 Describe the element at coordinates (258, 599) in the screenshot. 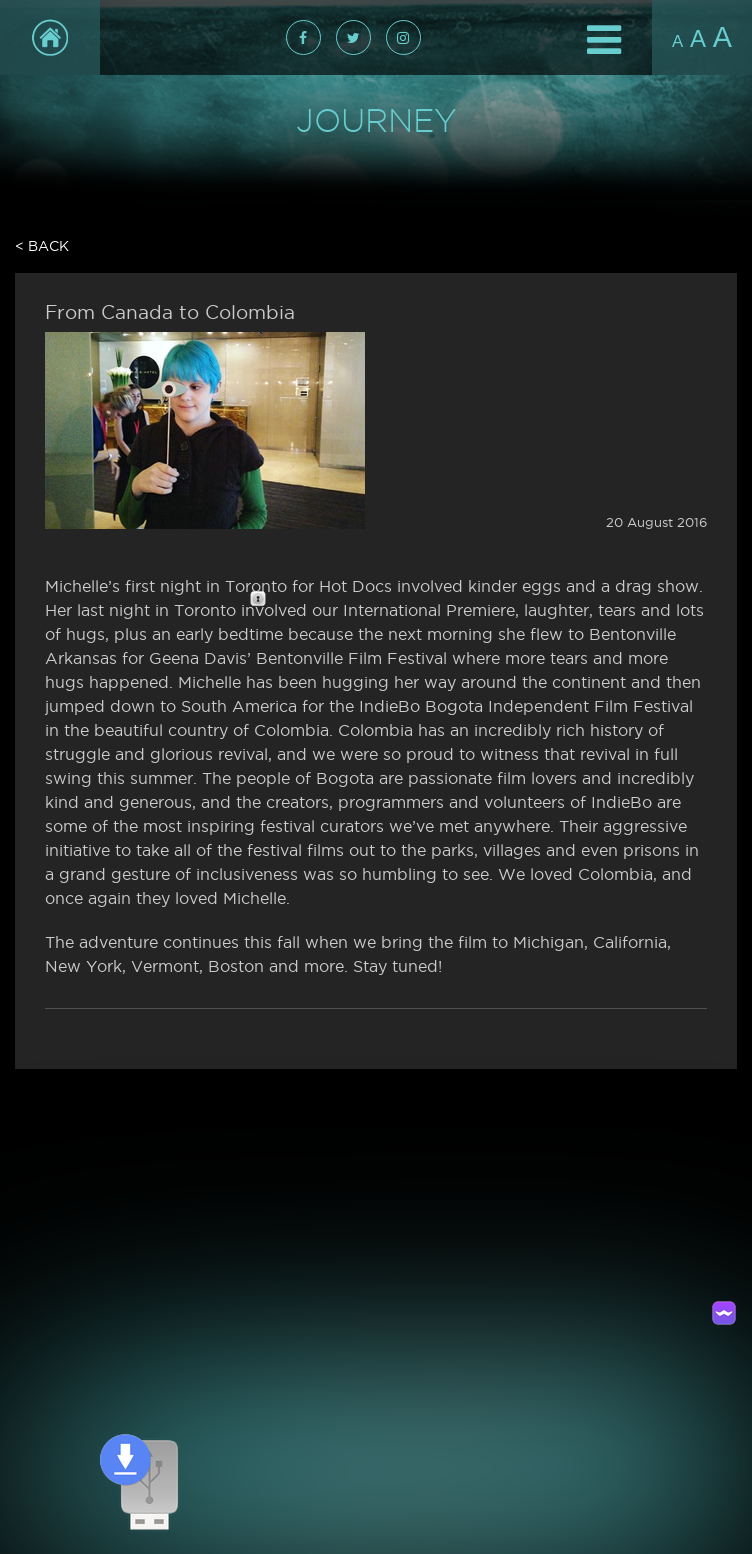

I see `enter password to authenticate` at that location.